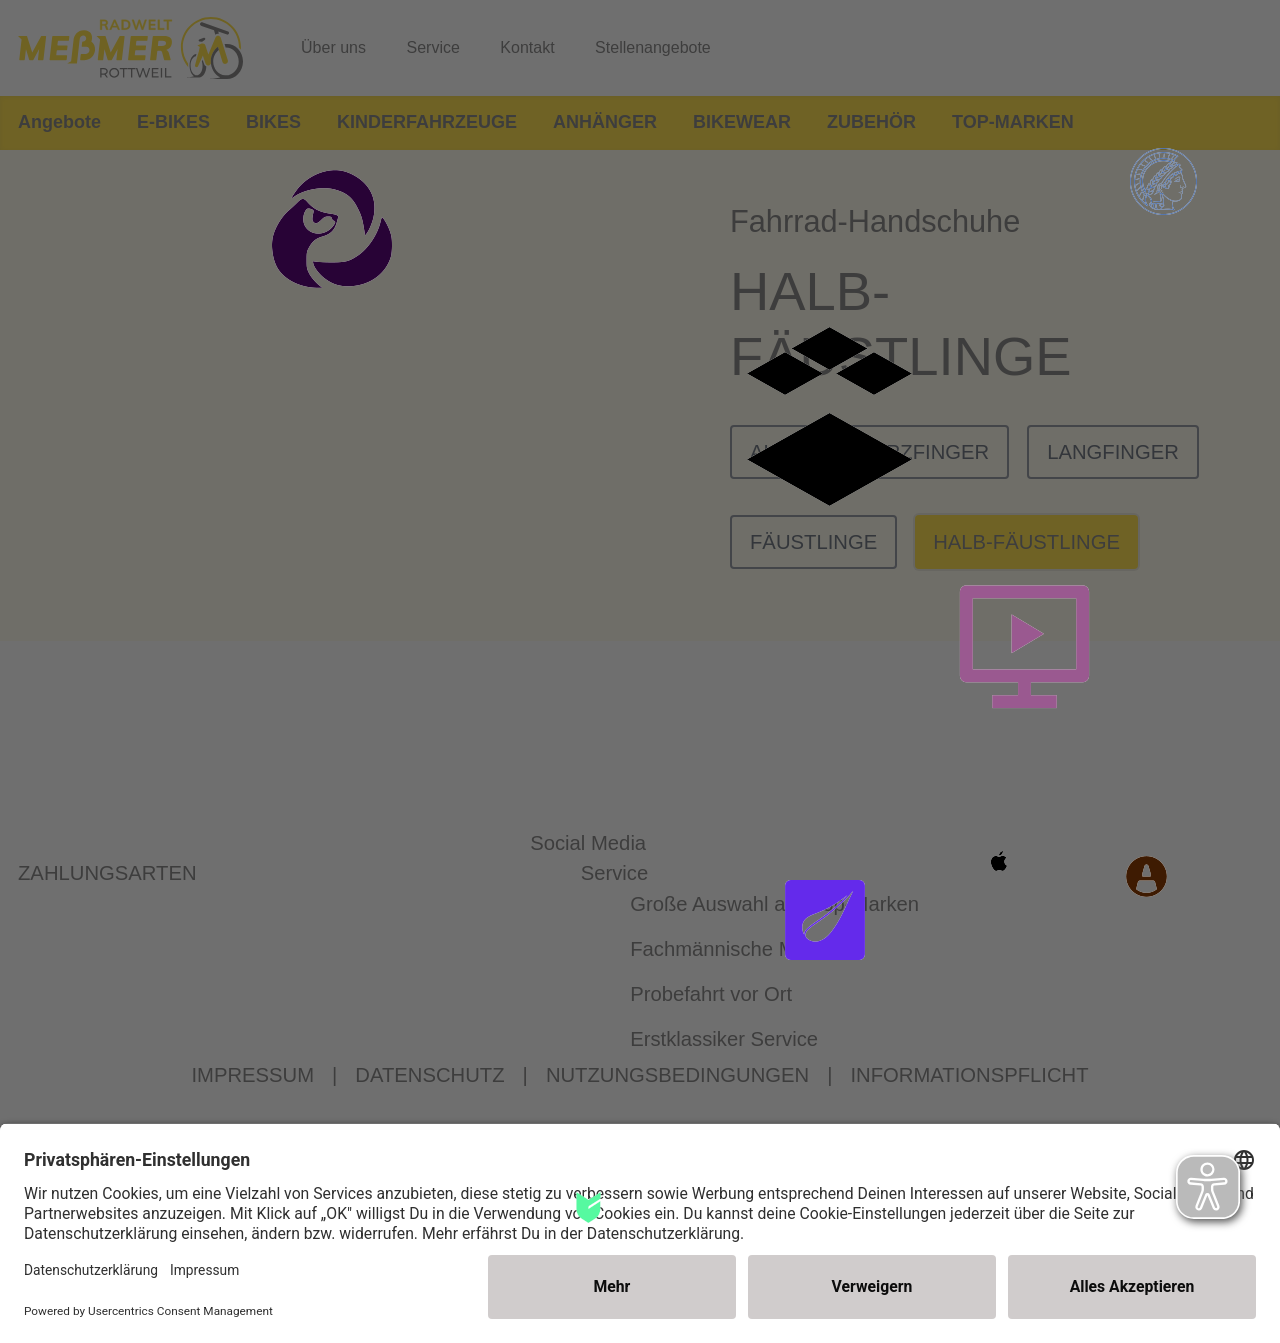 The height and width of the screenshot is (1343, 1280). Describe the element at coordinates (825, 920) in the screenshot. I see `thymeleaf java template engine logo` at that location.